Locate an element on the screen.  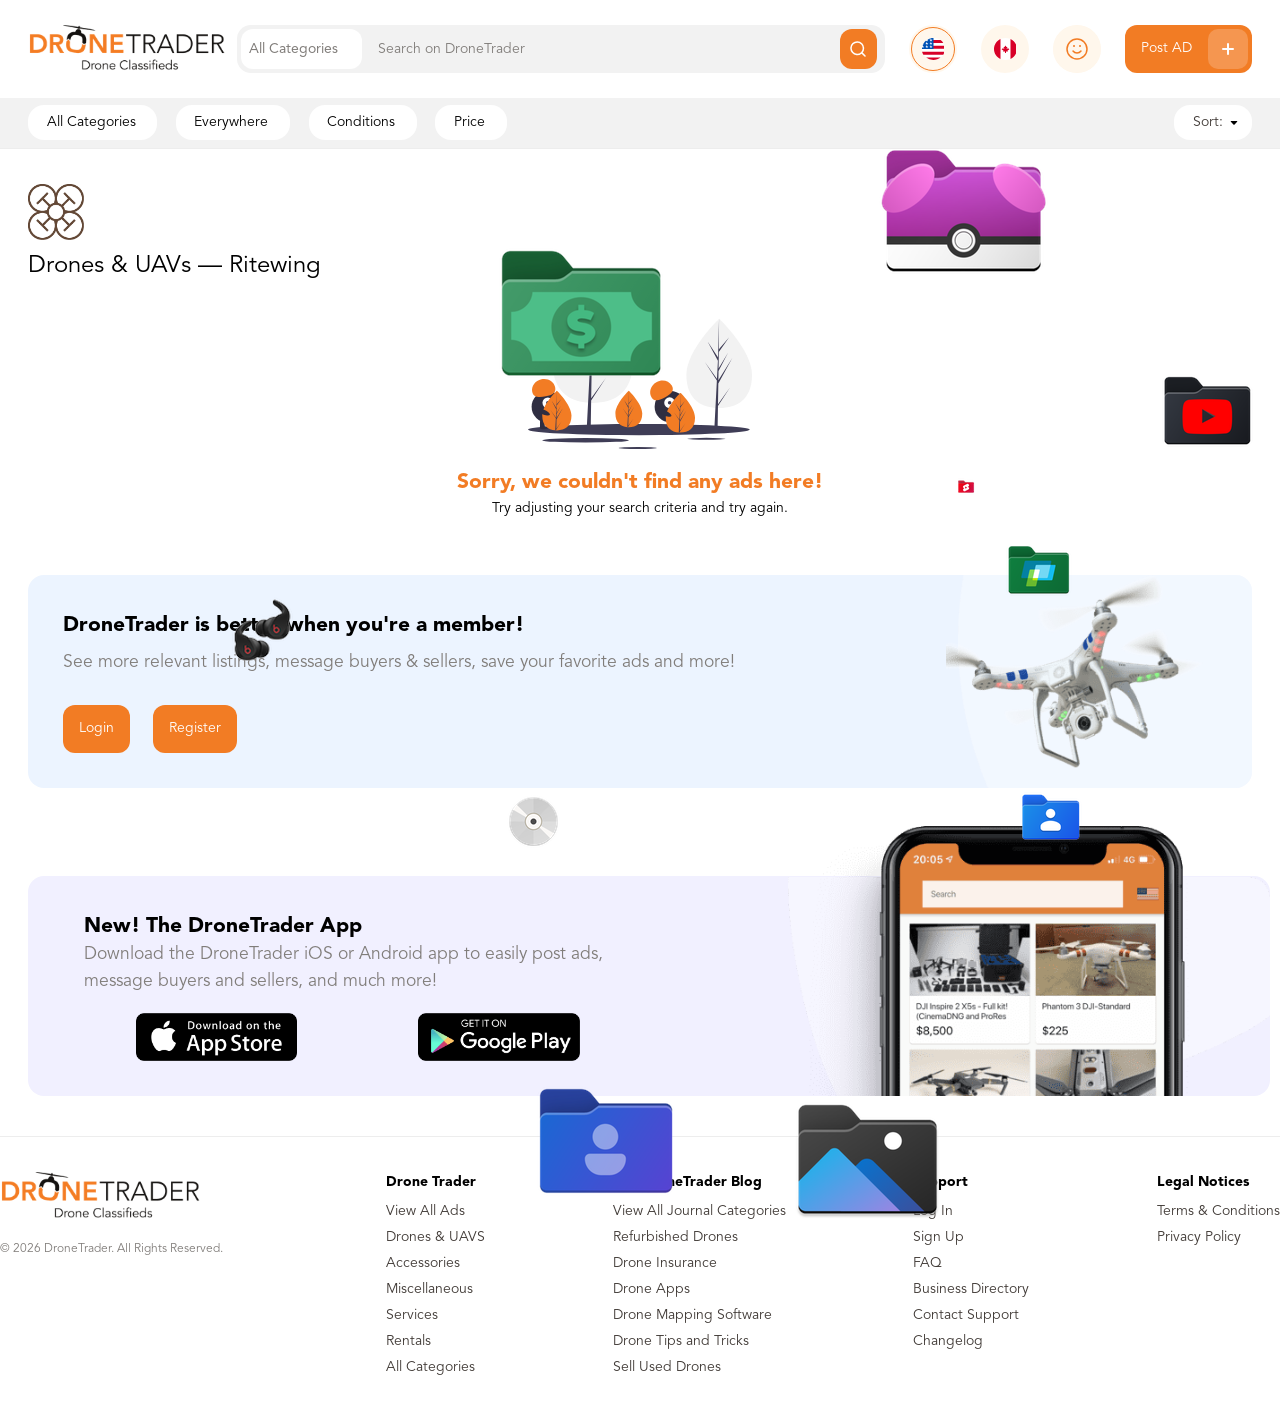
open google contacts folder is located at coordinates (1050, 818).